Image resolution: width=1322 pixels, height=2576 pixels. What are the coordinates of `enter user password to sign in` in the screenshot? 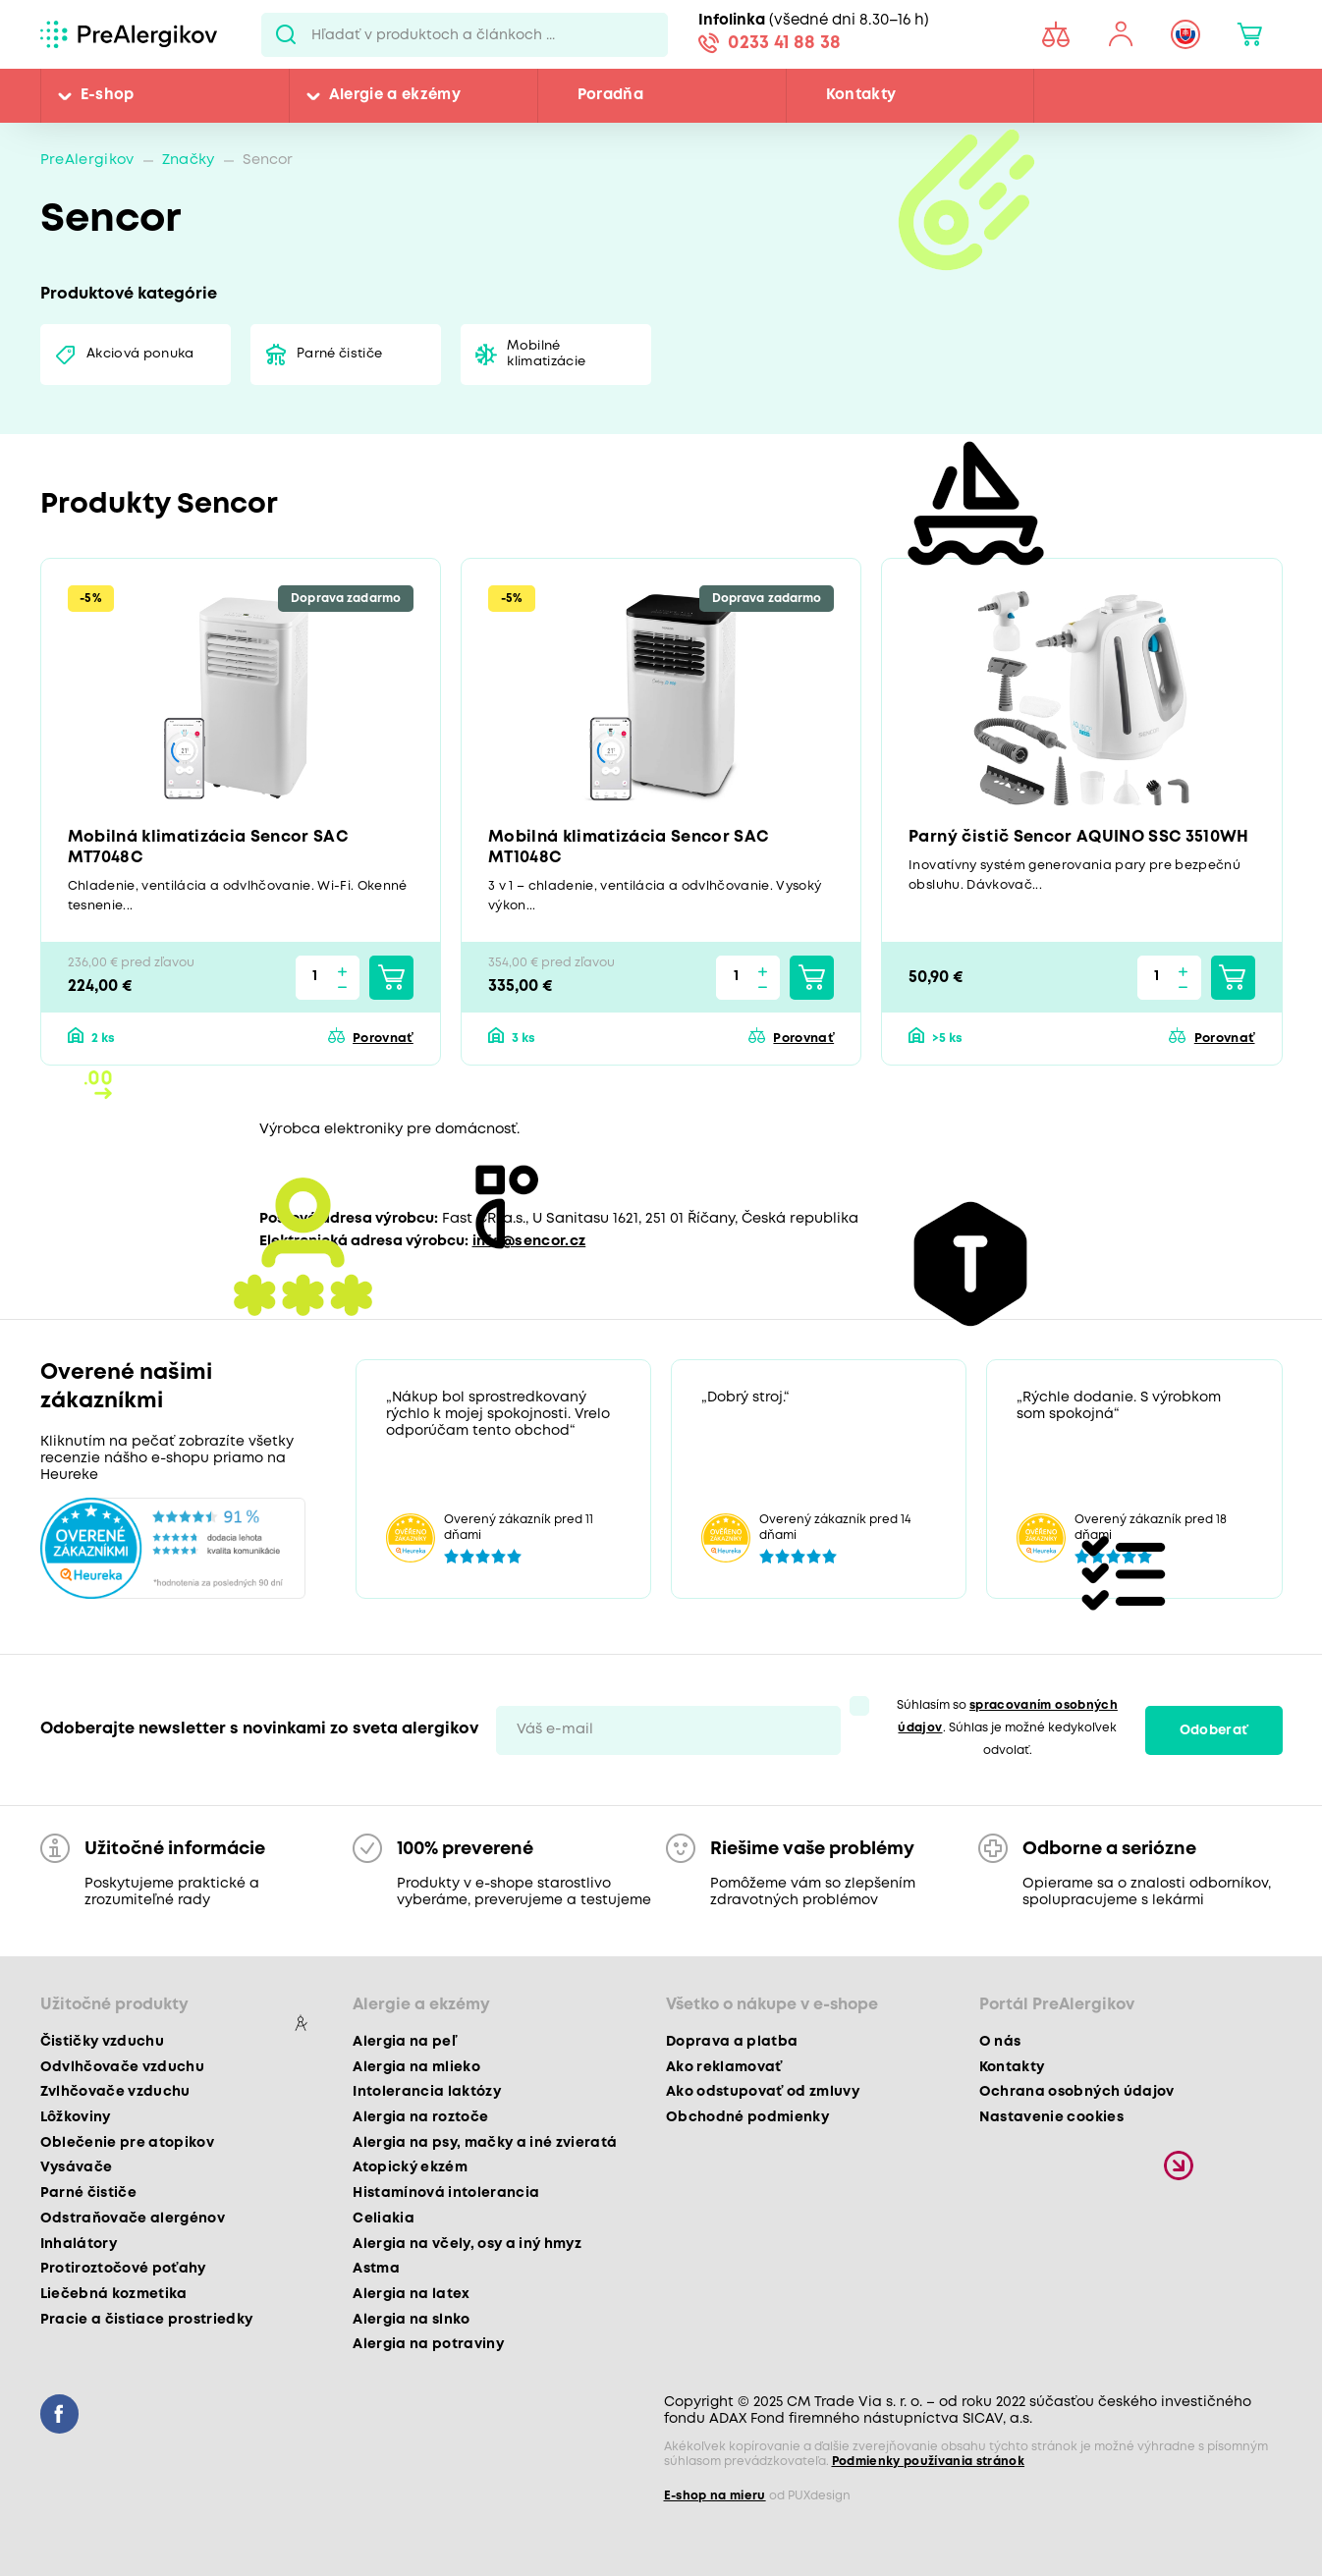 It's located at (303, 1246).